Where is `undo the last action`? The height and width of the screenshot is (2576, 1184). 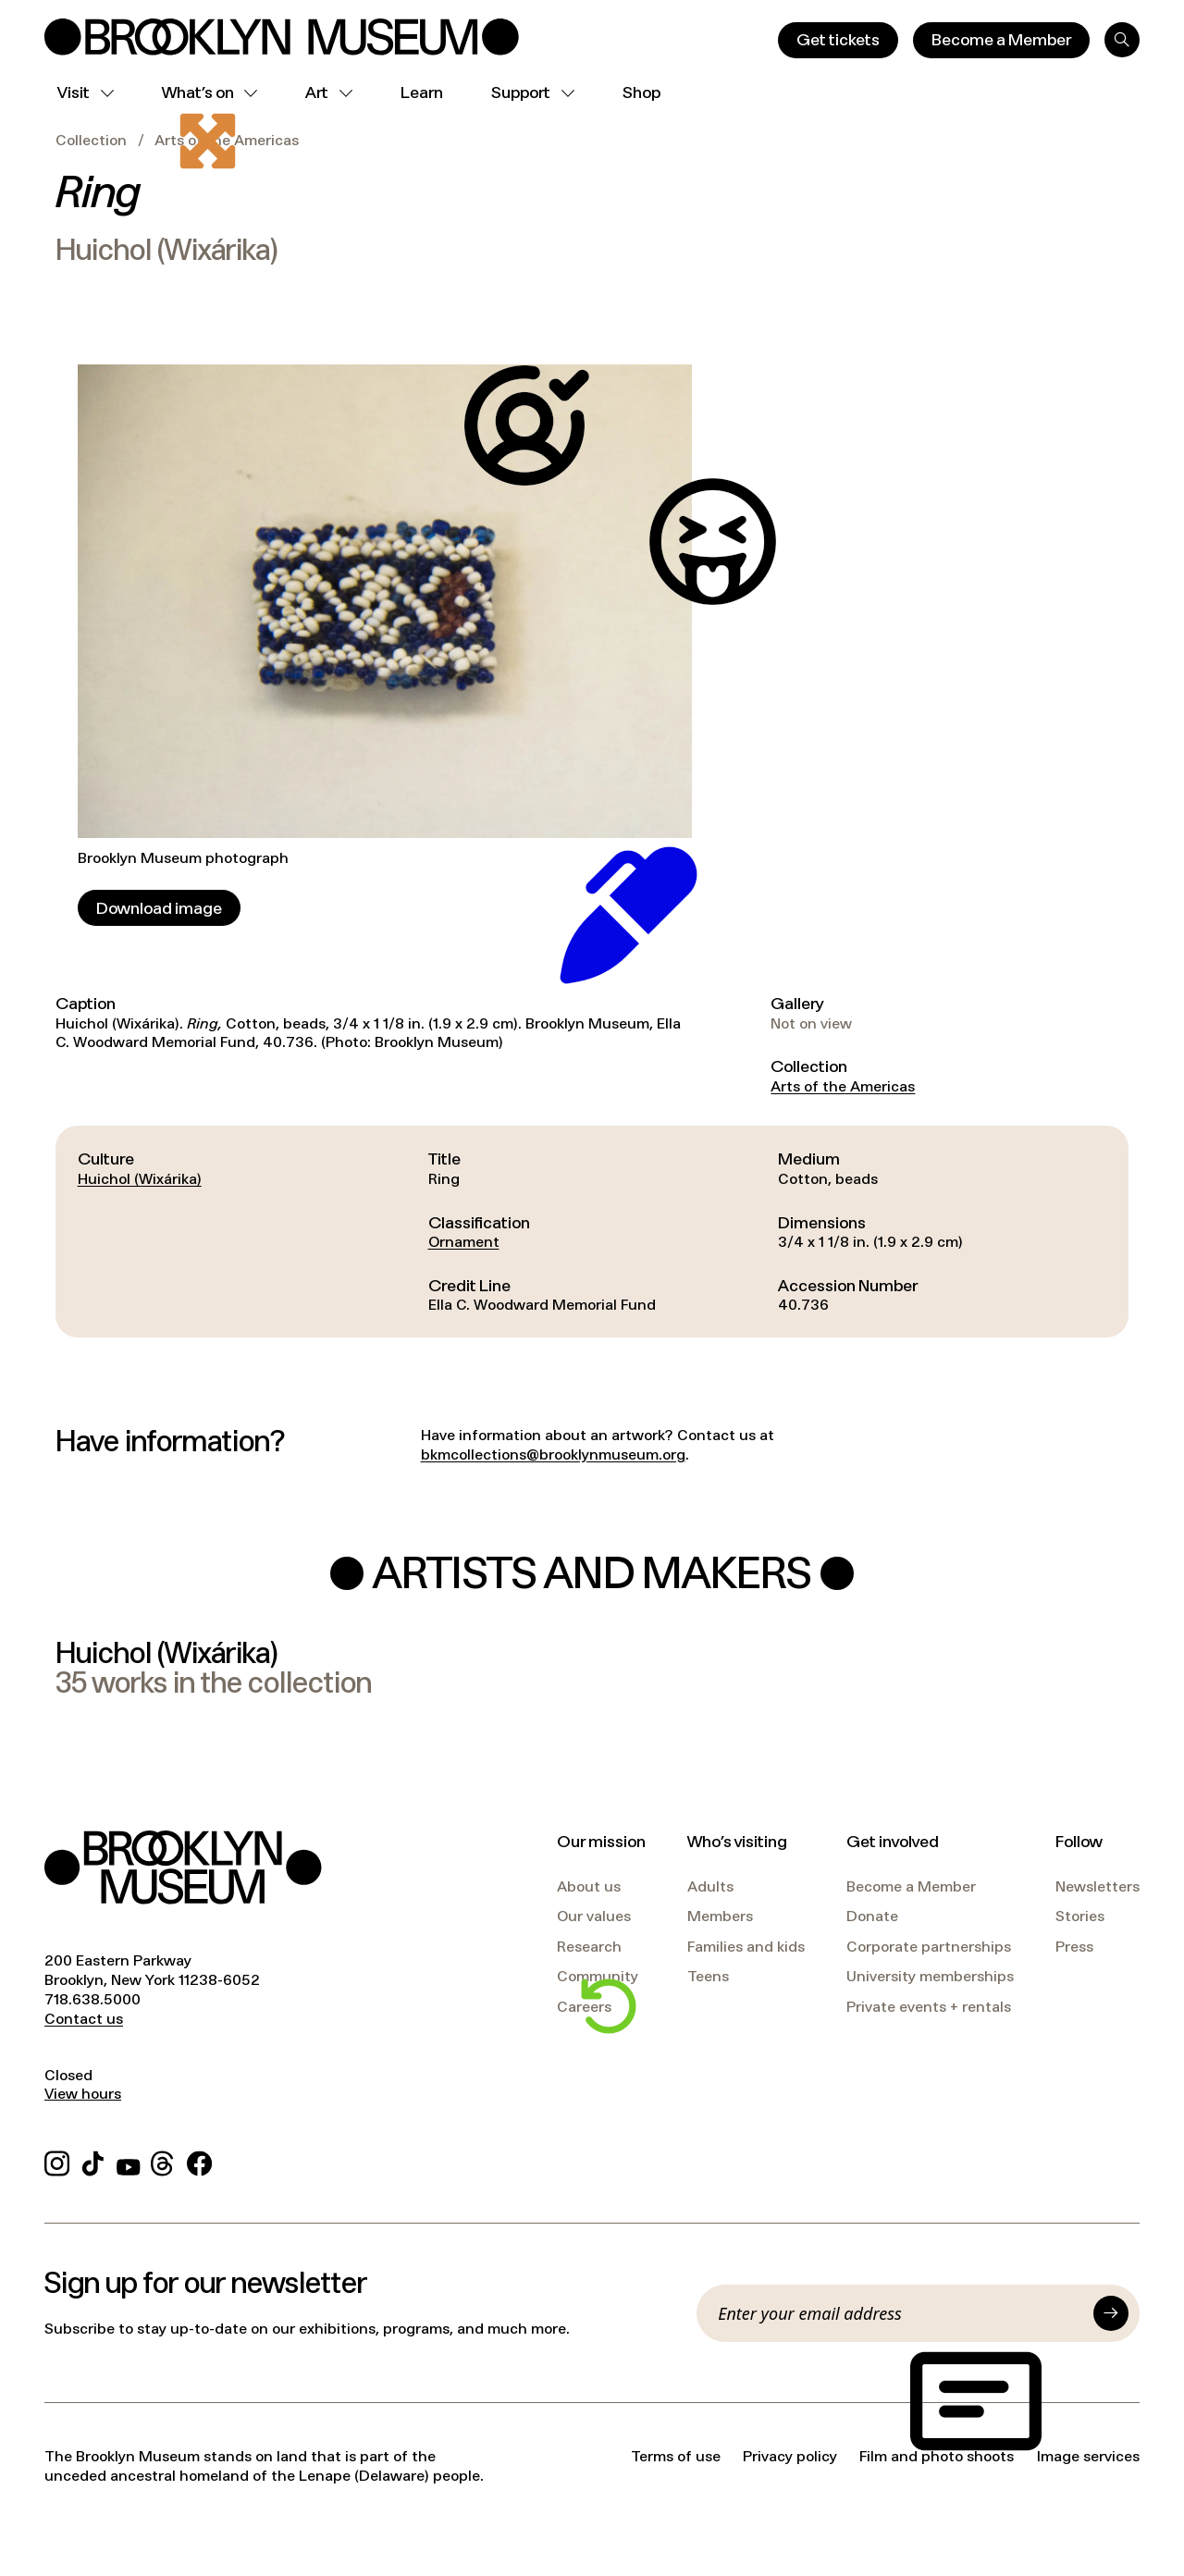 undo the last action is located at coordinates (609, 2006).